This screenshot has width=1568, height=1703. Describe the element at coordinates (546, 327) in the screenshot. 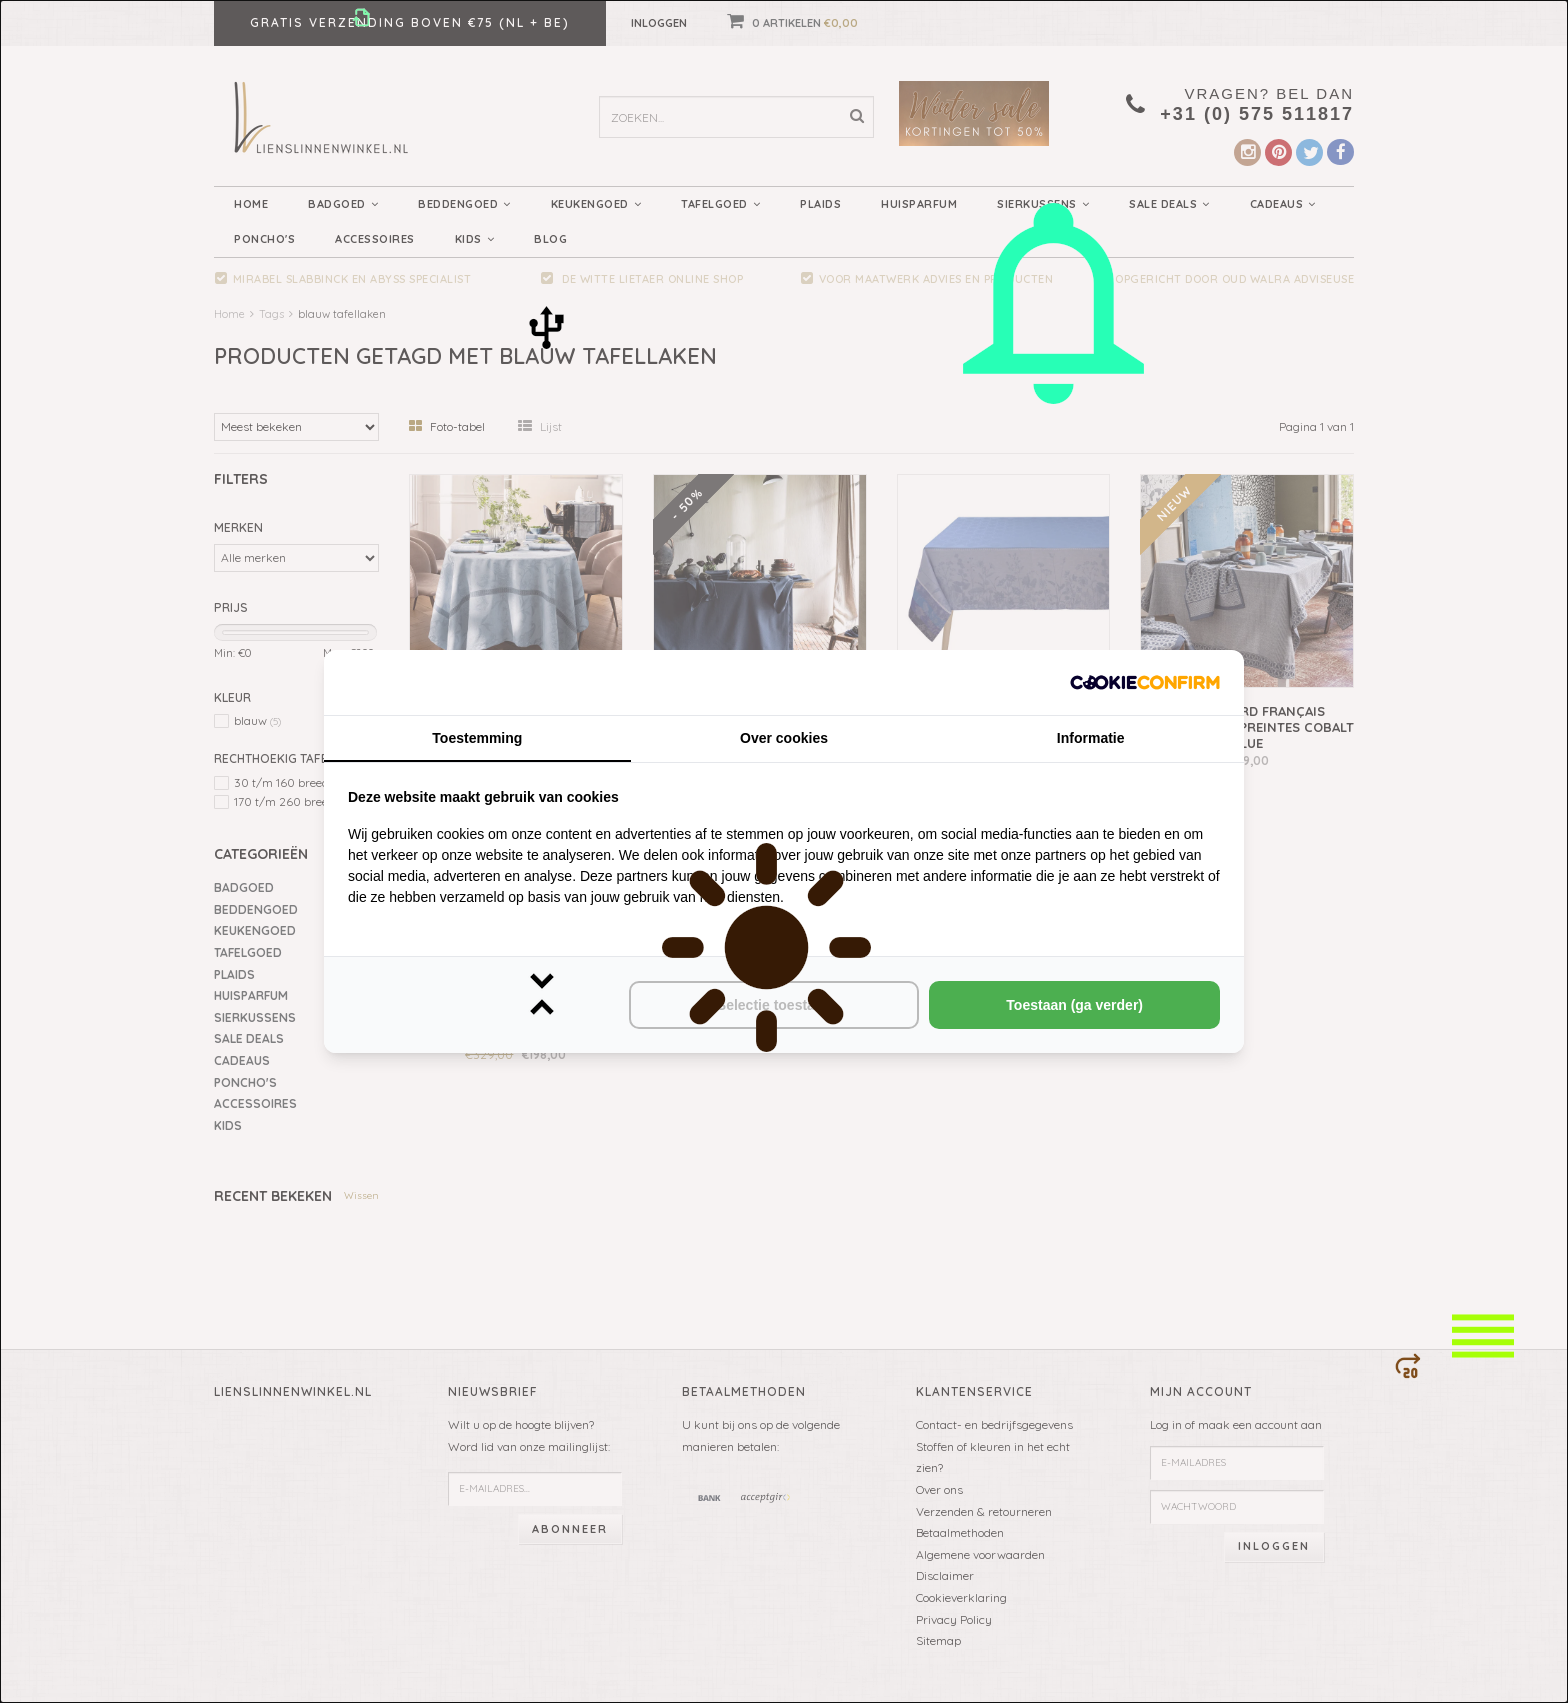

I see `indicates USB connection available` at that location.